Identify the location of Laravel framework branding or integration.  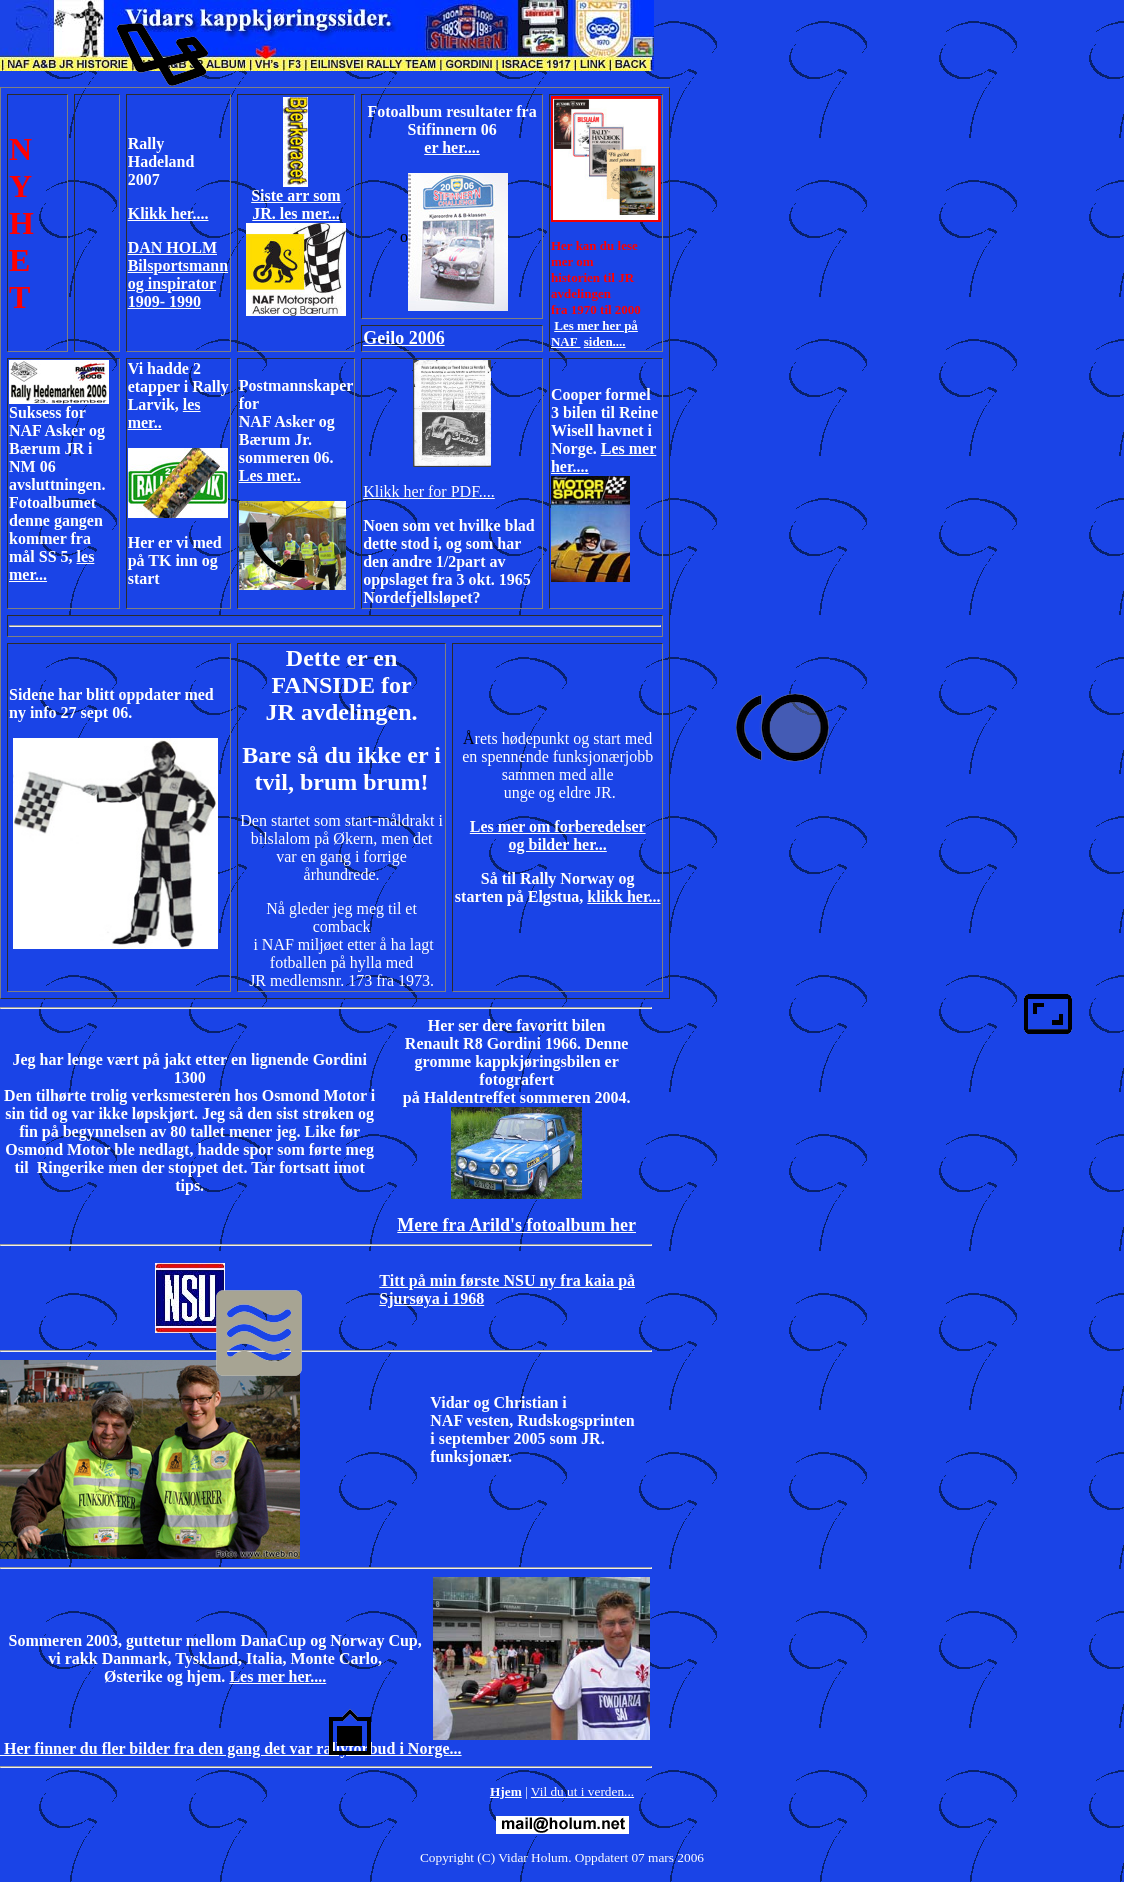
(162, 54).